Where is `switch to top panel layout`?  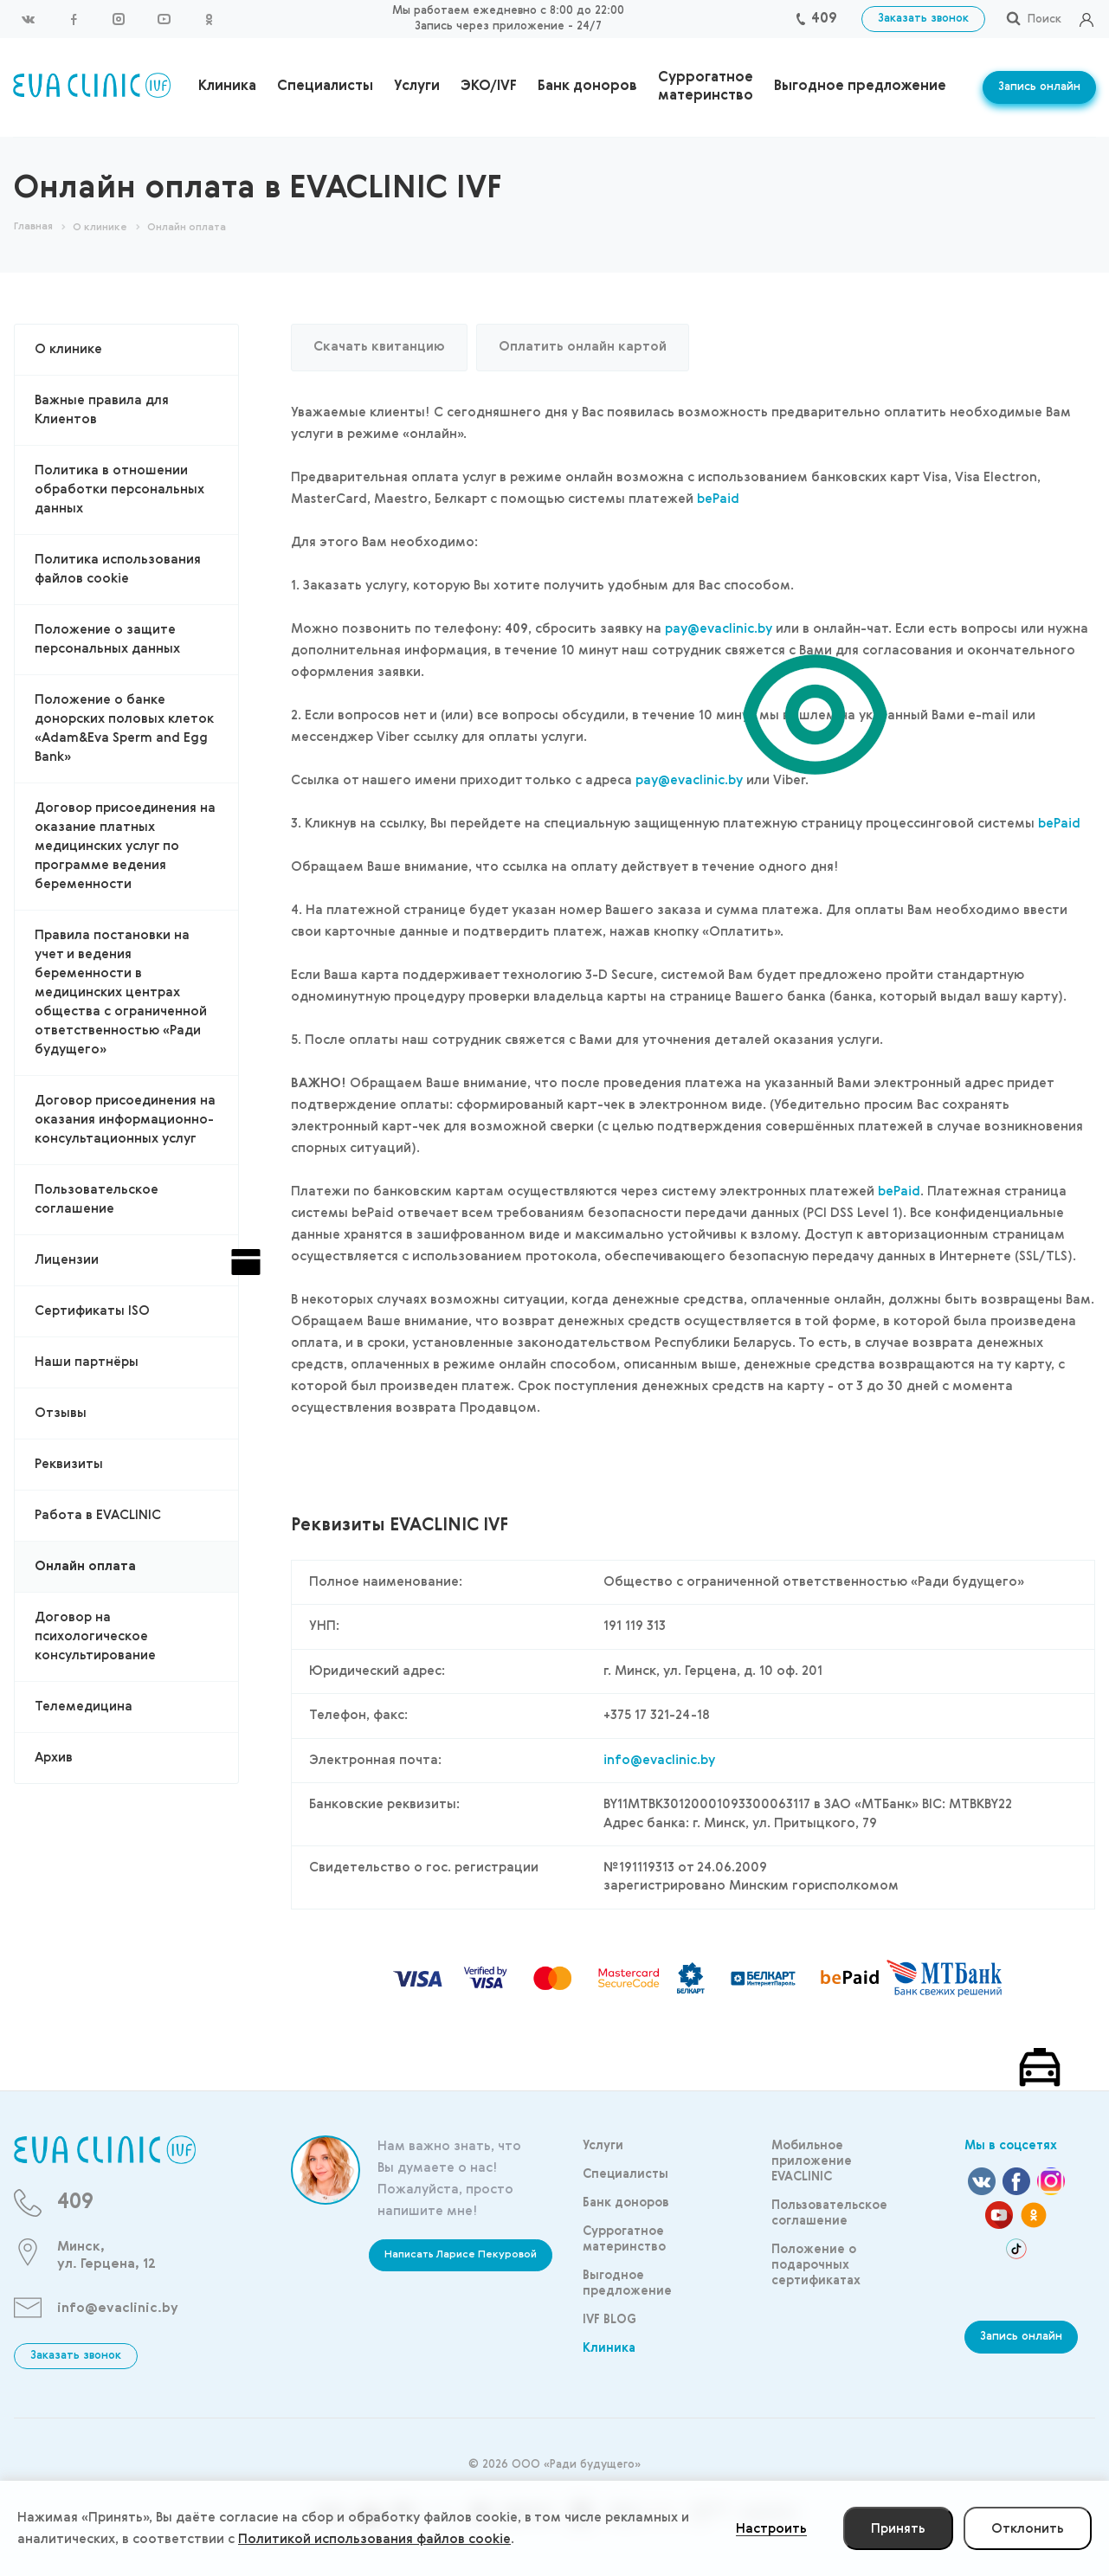 switch to top panel layout is located at coordinates (246, 1262).